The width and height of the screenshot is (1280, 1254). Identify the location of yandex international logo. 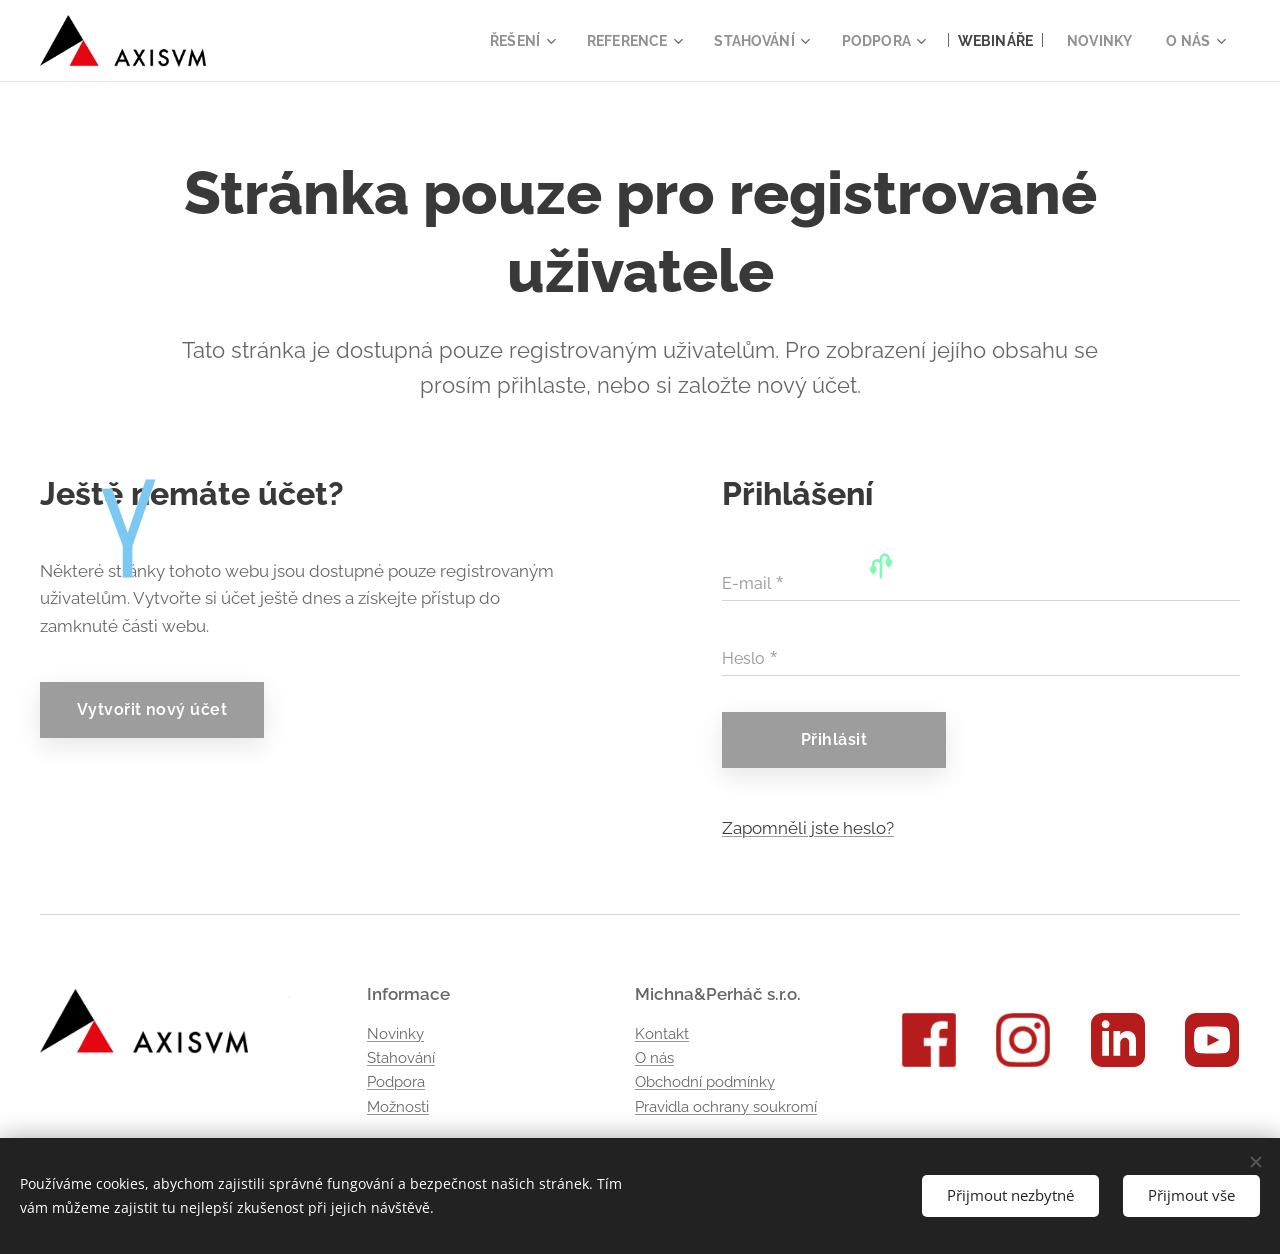
(128, 528).